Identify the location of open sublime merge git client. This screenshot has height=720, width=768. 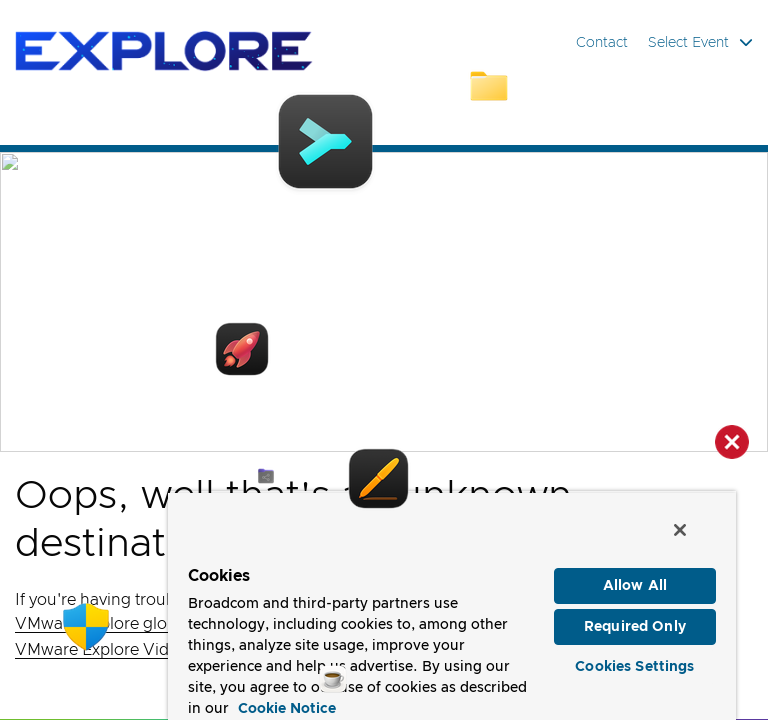
(325, 141).